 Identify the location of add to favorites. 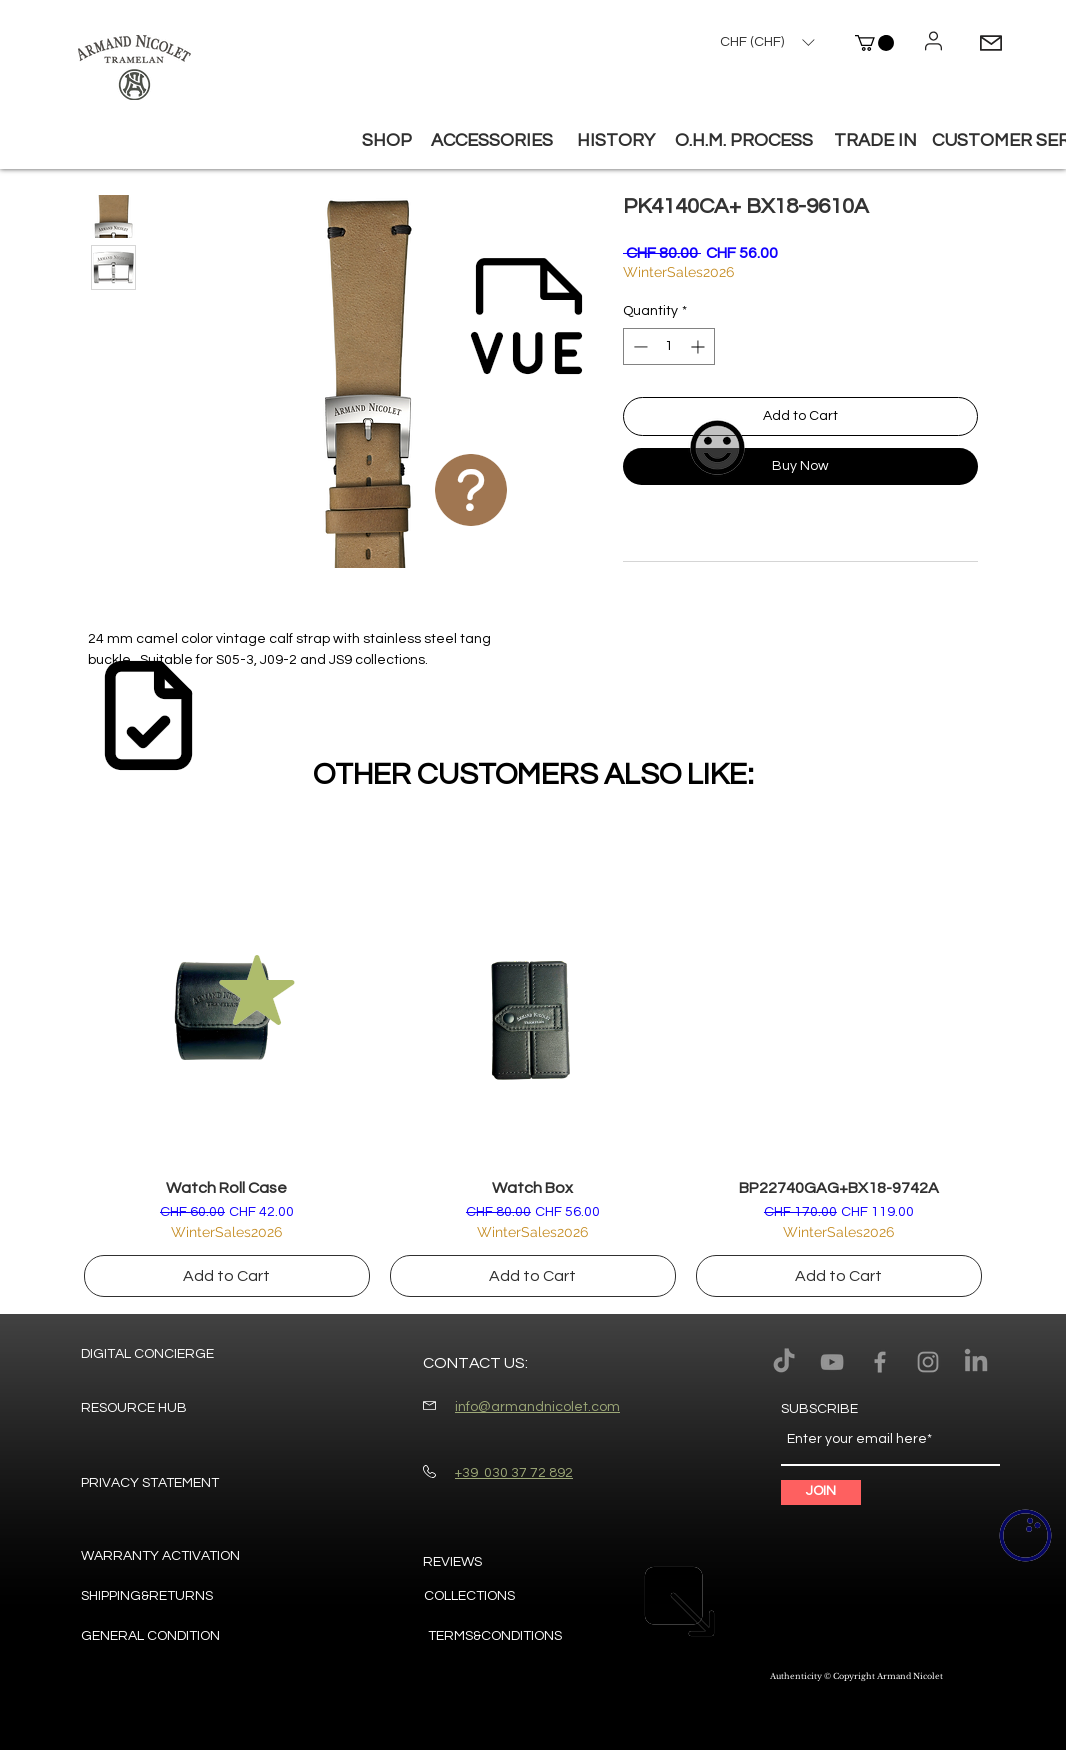
(257, 990).